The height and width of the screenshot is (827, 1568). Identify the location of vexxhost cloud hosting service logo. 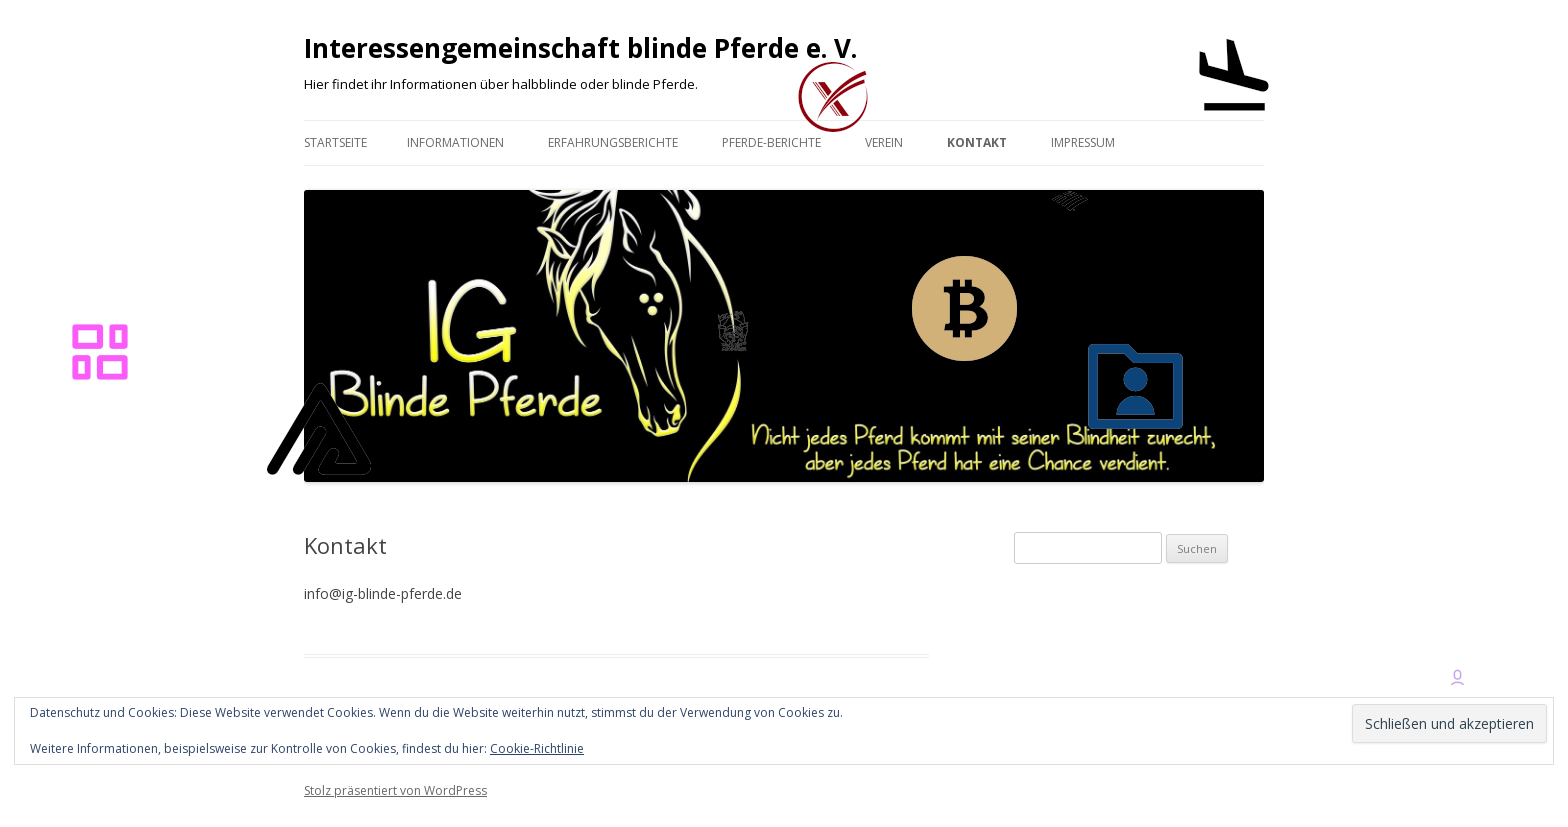
(833, 97).